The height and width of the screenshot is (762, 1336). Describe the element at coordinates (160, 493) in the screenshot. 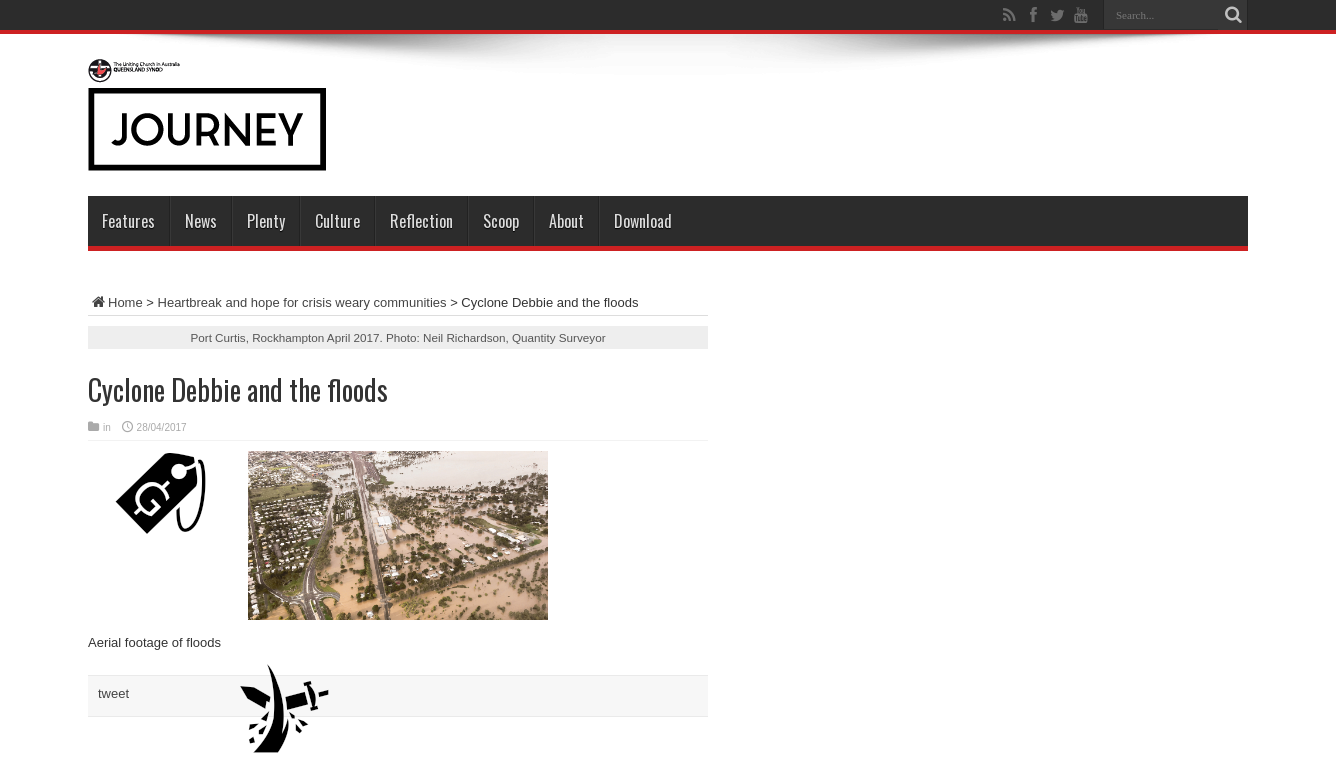

I see `view price or discount information` at that location.